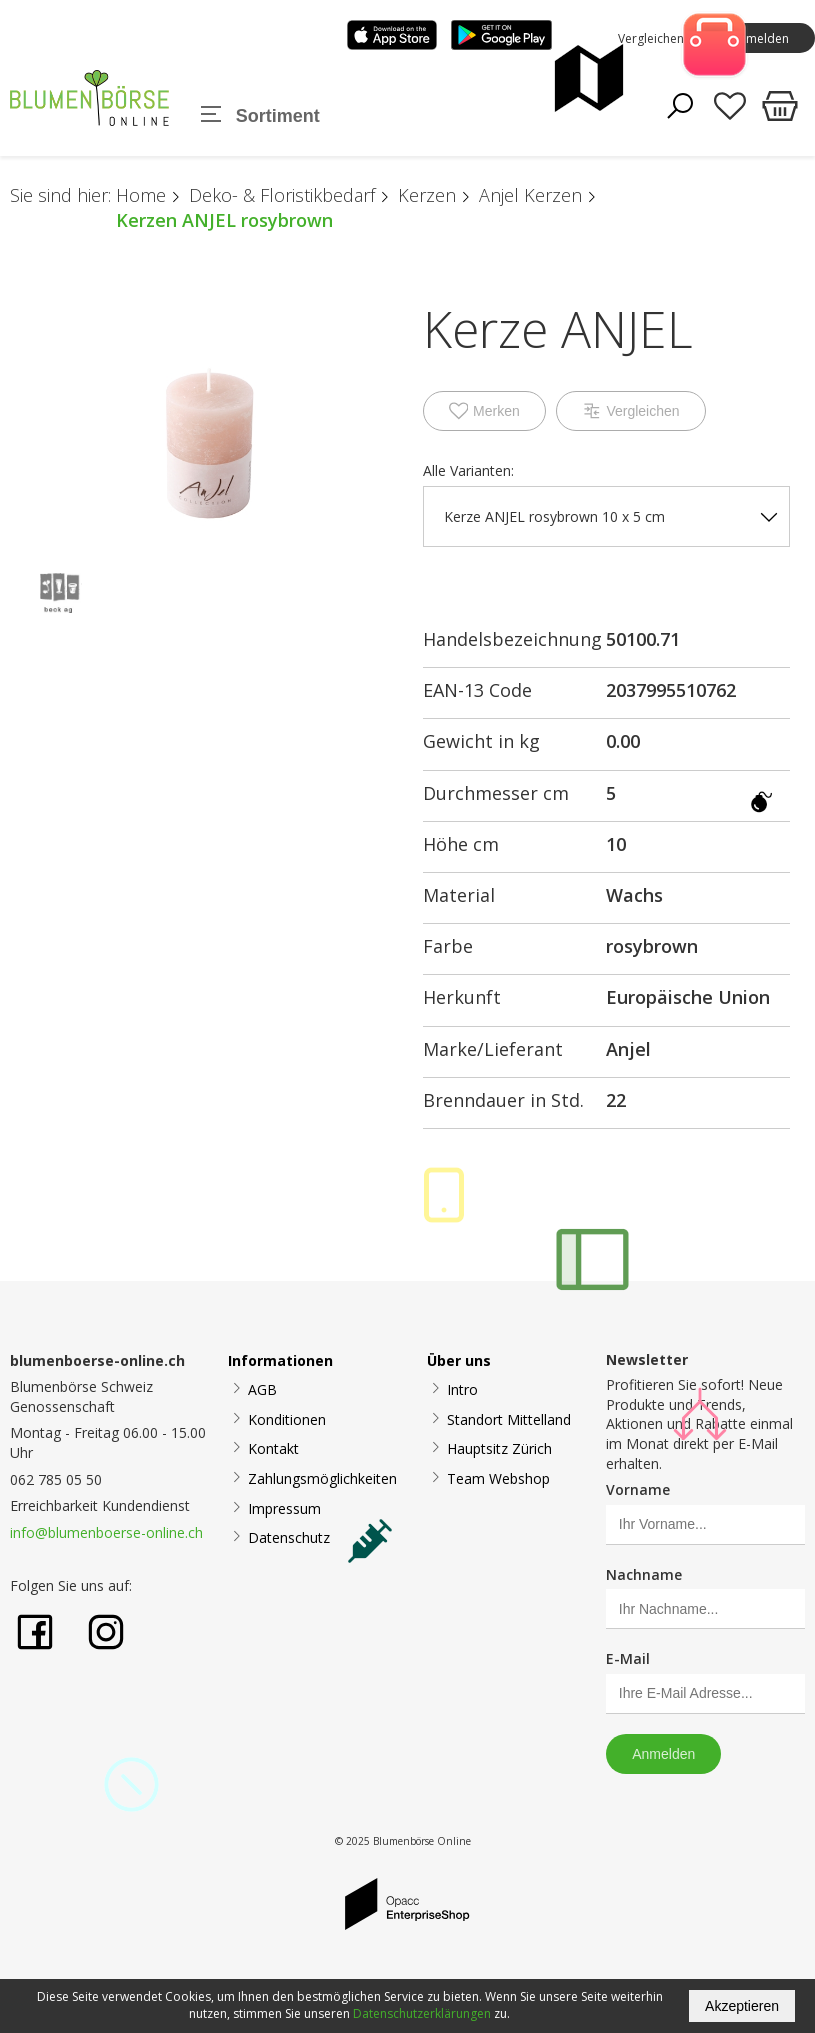 The height and width of the screenshot is (2033, 815). I want to click on open the map view, so click(589, 78).